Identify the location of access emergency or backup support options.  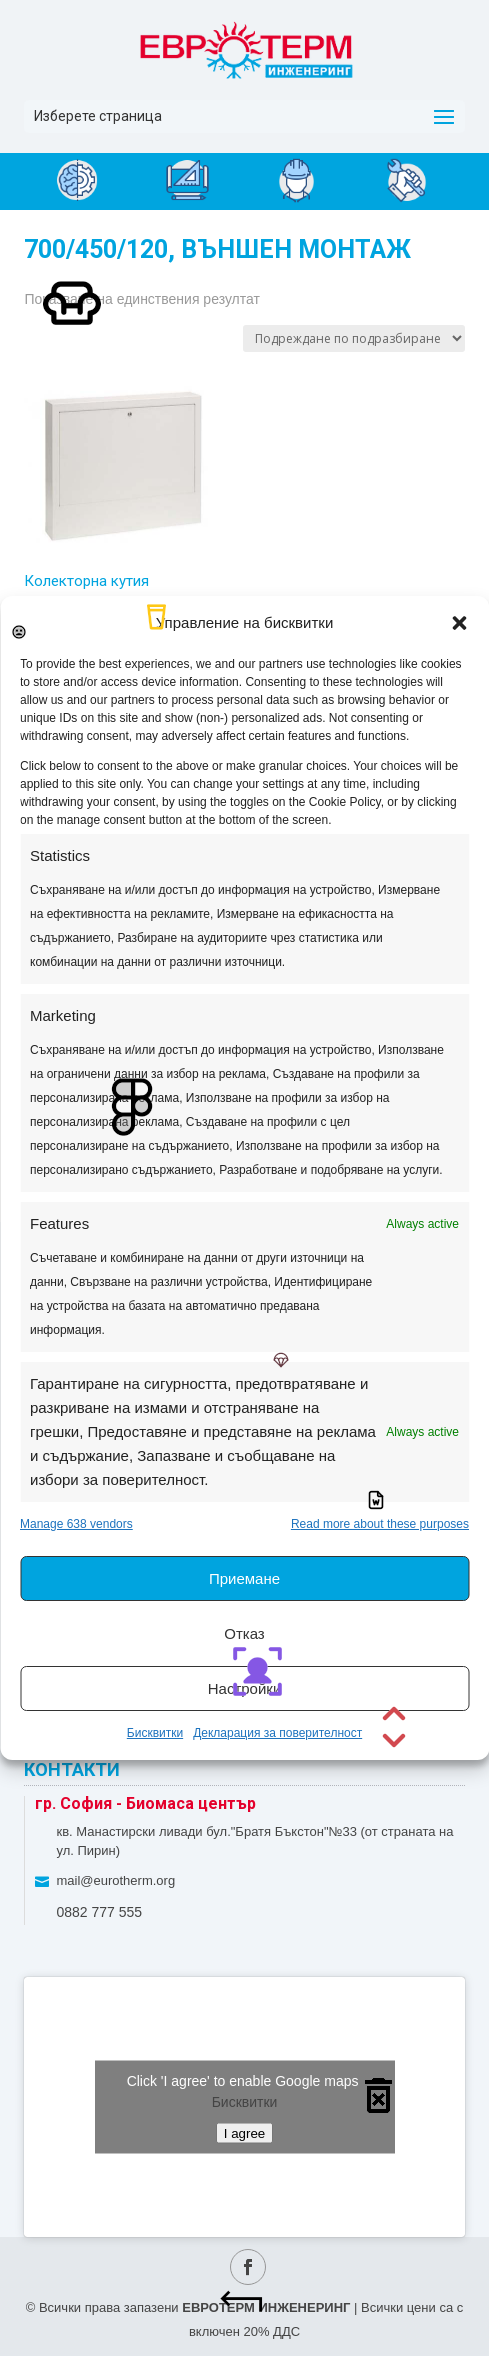
(281, 1360).